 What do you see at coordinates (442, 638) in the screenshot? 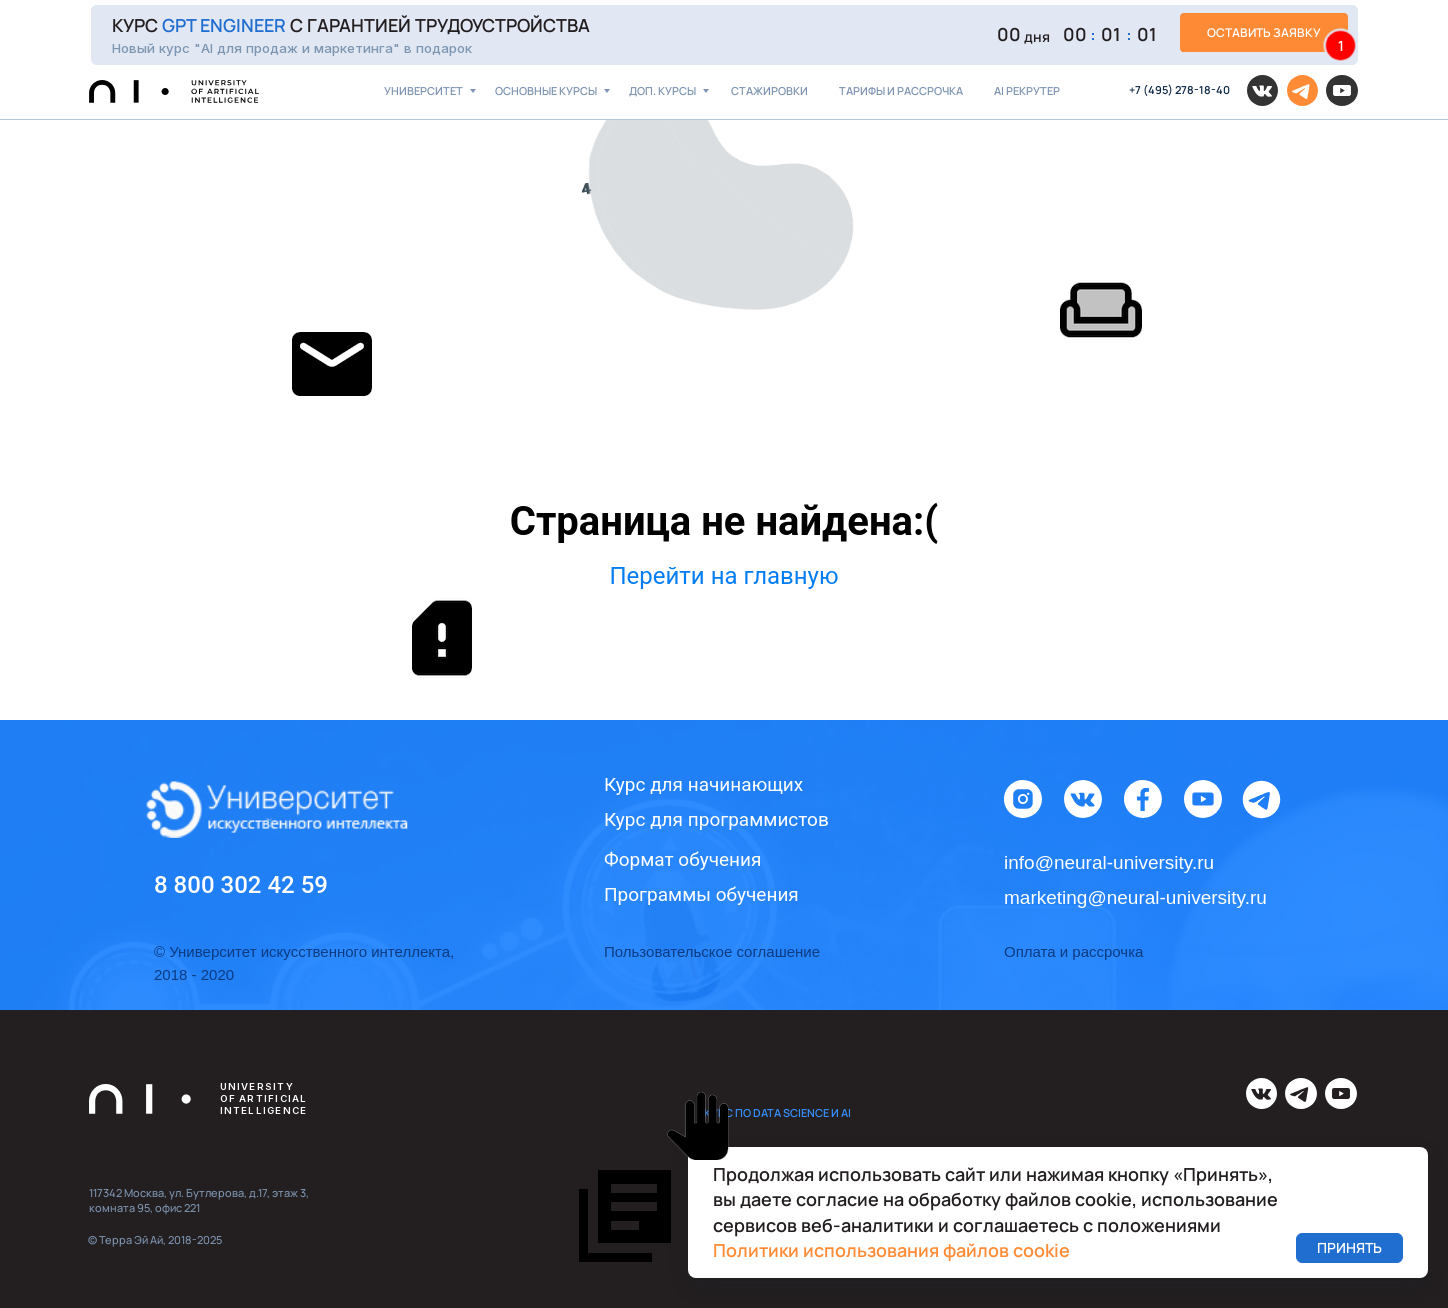
I see `indicates an issue with the SD card` at bounding box center [442, 638].